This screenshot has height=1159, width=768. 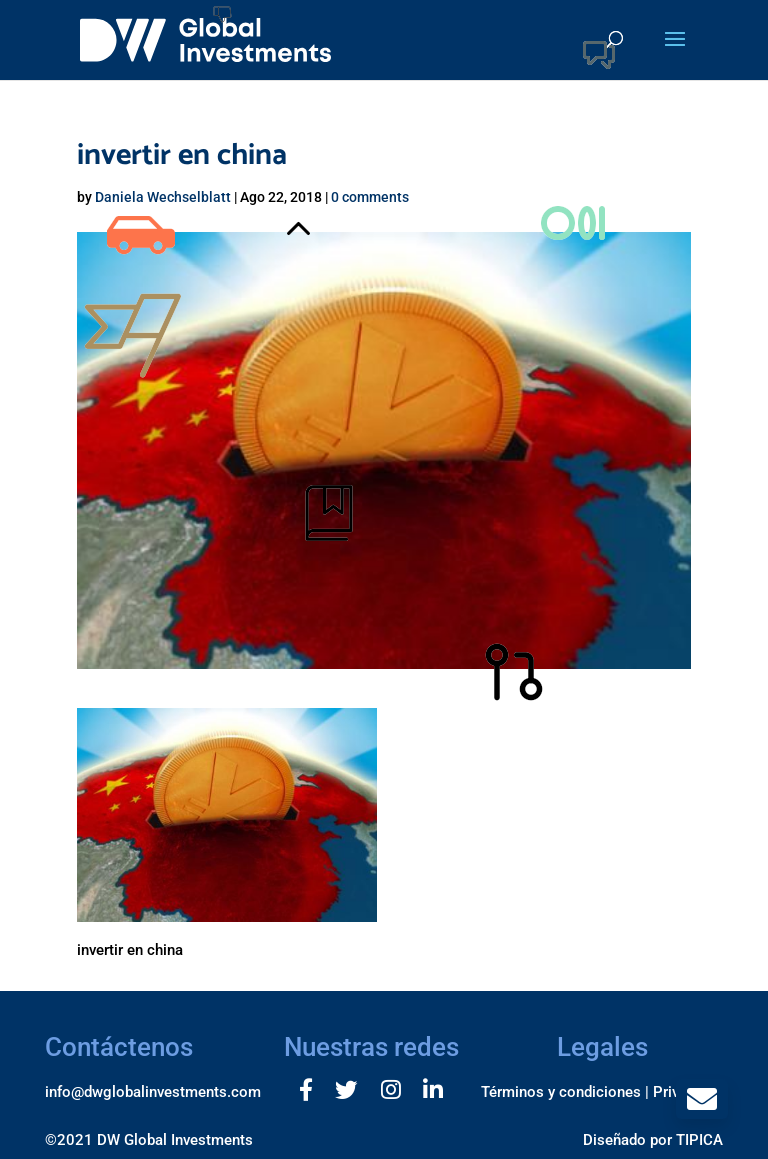 What do you see at coordinates (573, 223) in the screenshot?
I see `open the Medium app` at bounding box center [573, 223].